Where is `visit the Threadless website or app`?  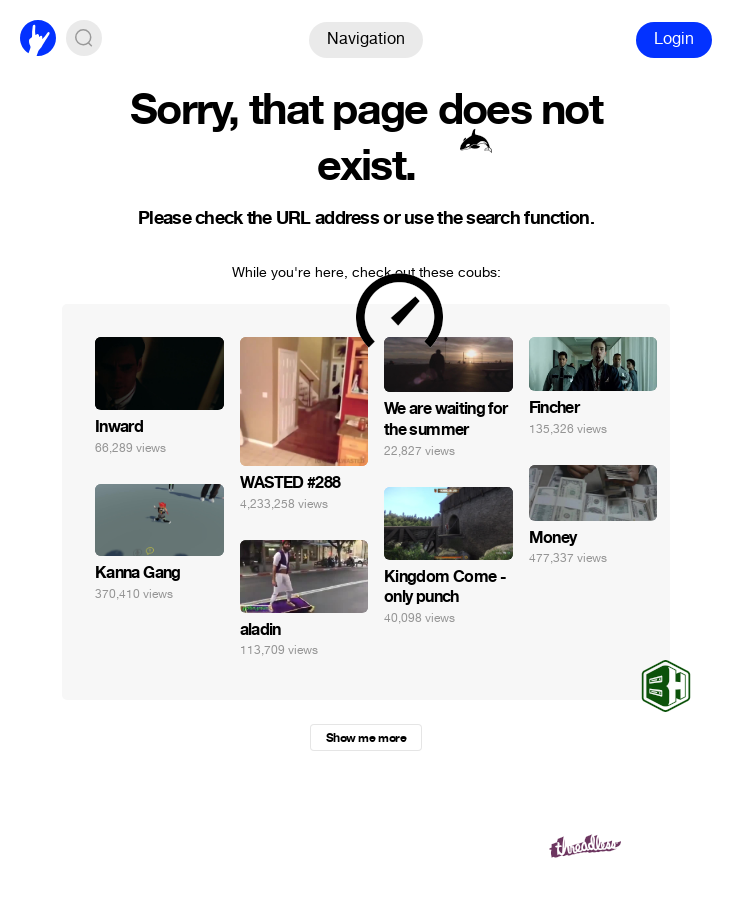
visit the Threadless website or app is located at coordinates (585, 846).